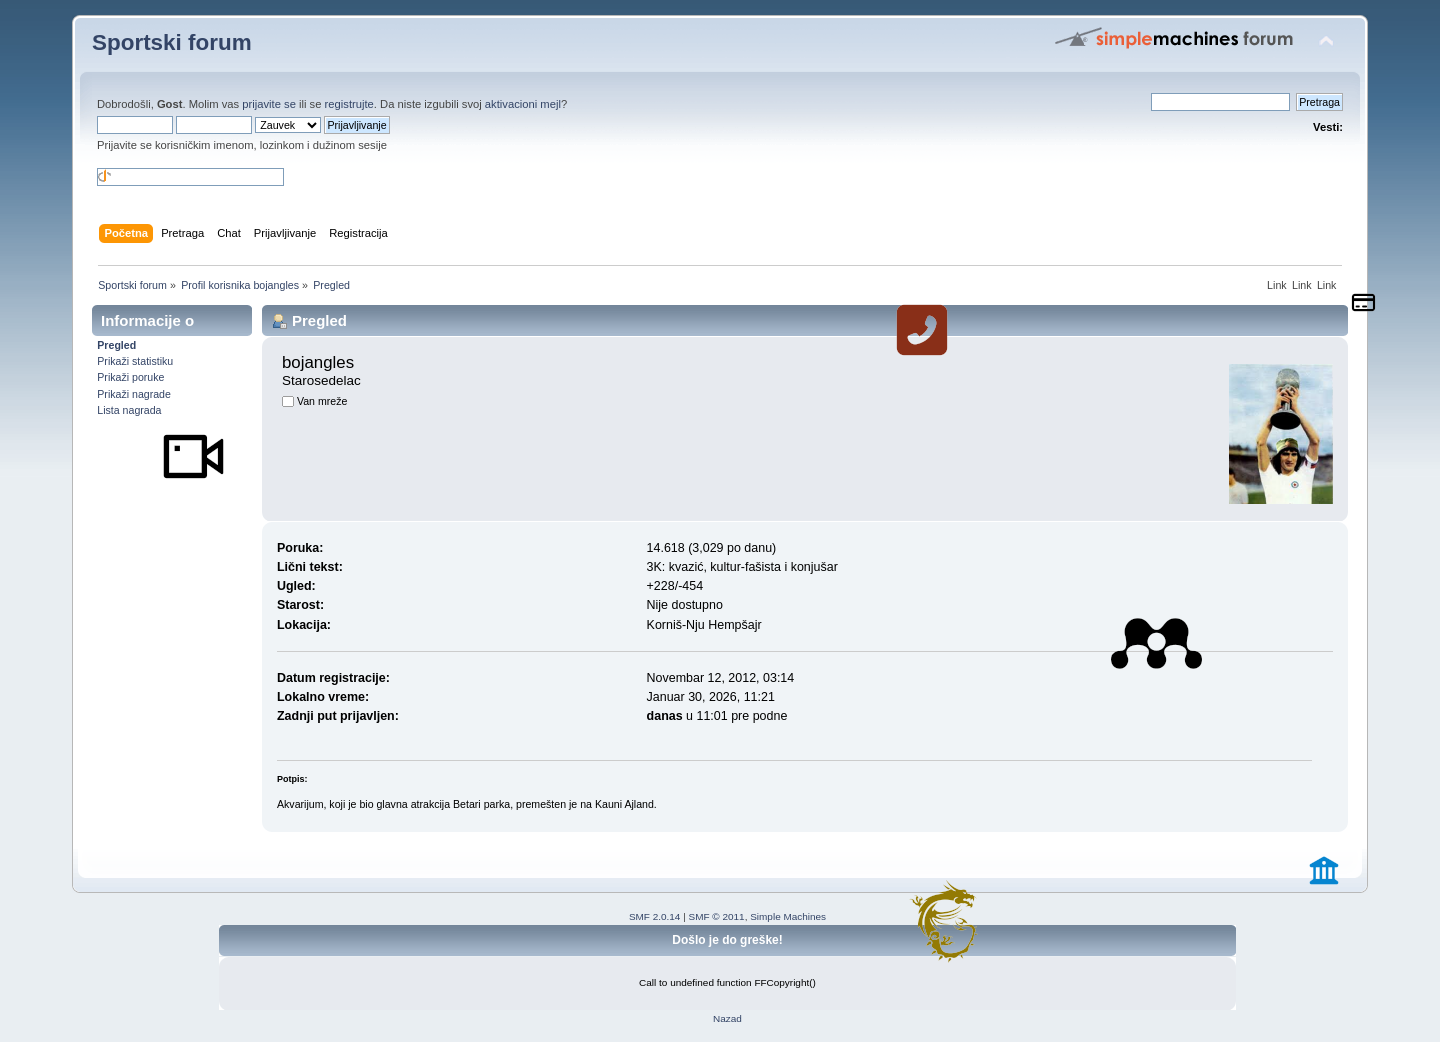 The image size is (1440, 1042). Describe the element at coordinates (922, 330) in the screenshot. I see `tap to make a phone call` at that location.